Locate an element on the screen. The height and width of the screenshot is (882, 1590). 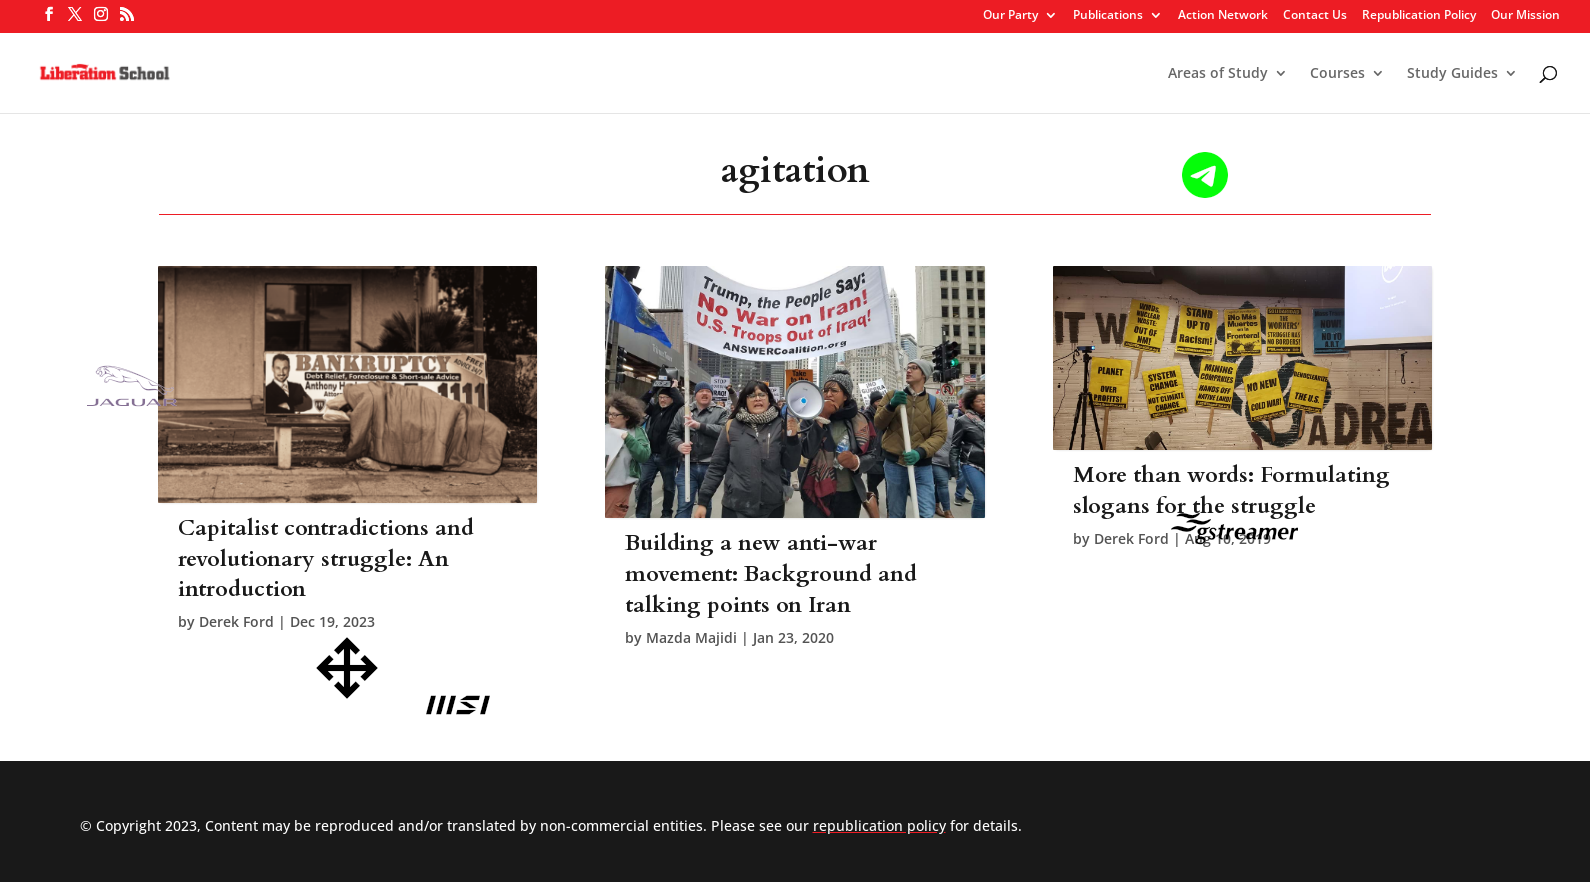
open Telegram messaging app is located at coordinates (1205, 175).